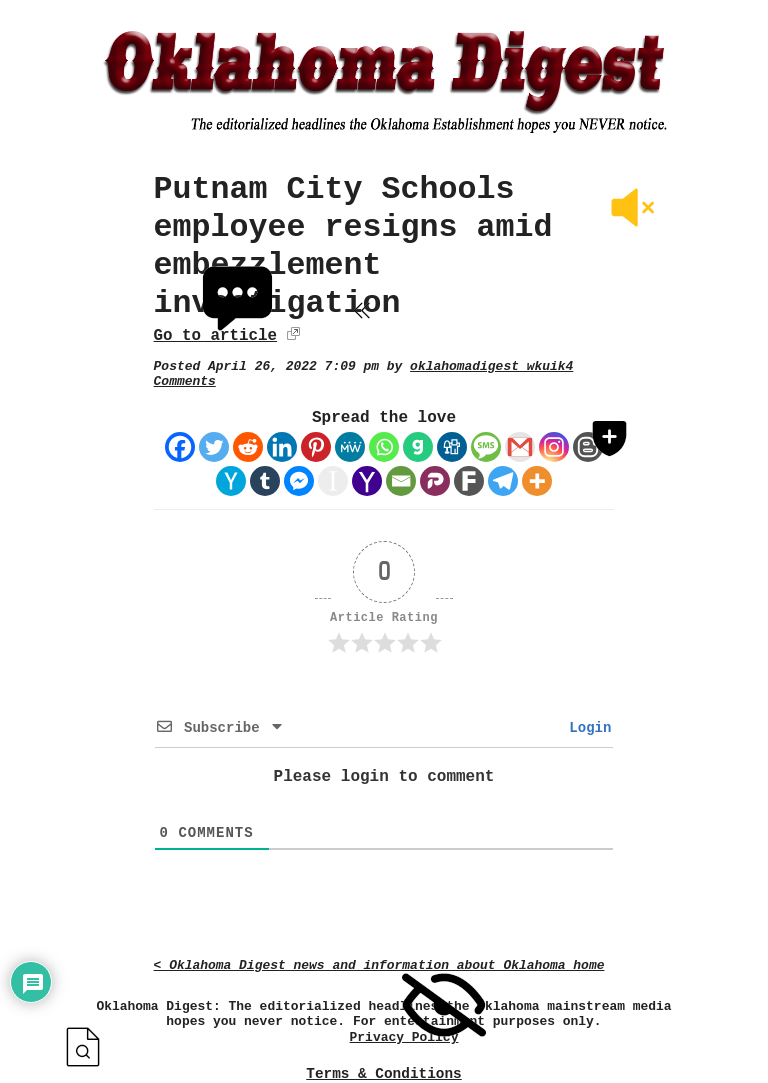  Describe the element at coordinates (237, 298) in the screenshot. I see `open chat or messaging` at that location.